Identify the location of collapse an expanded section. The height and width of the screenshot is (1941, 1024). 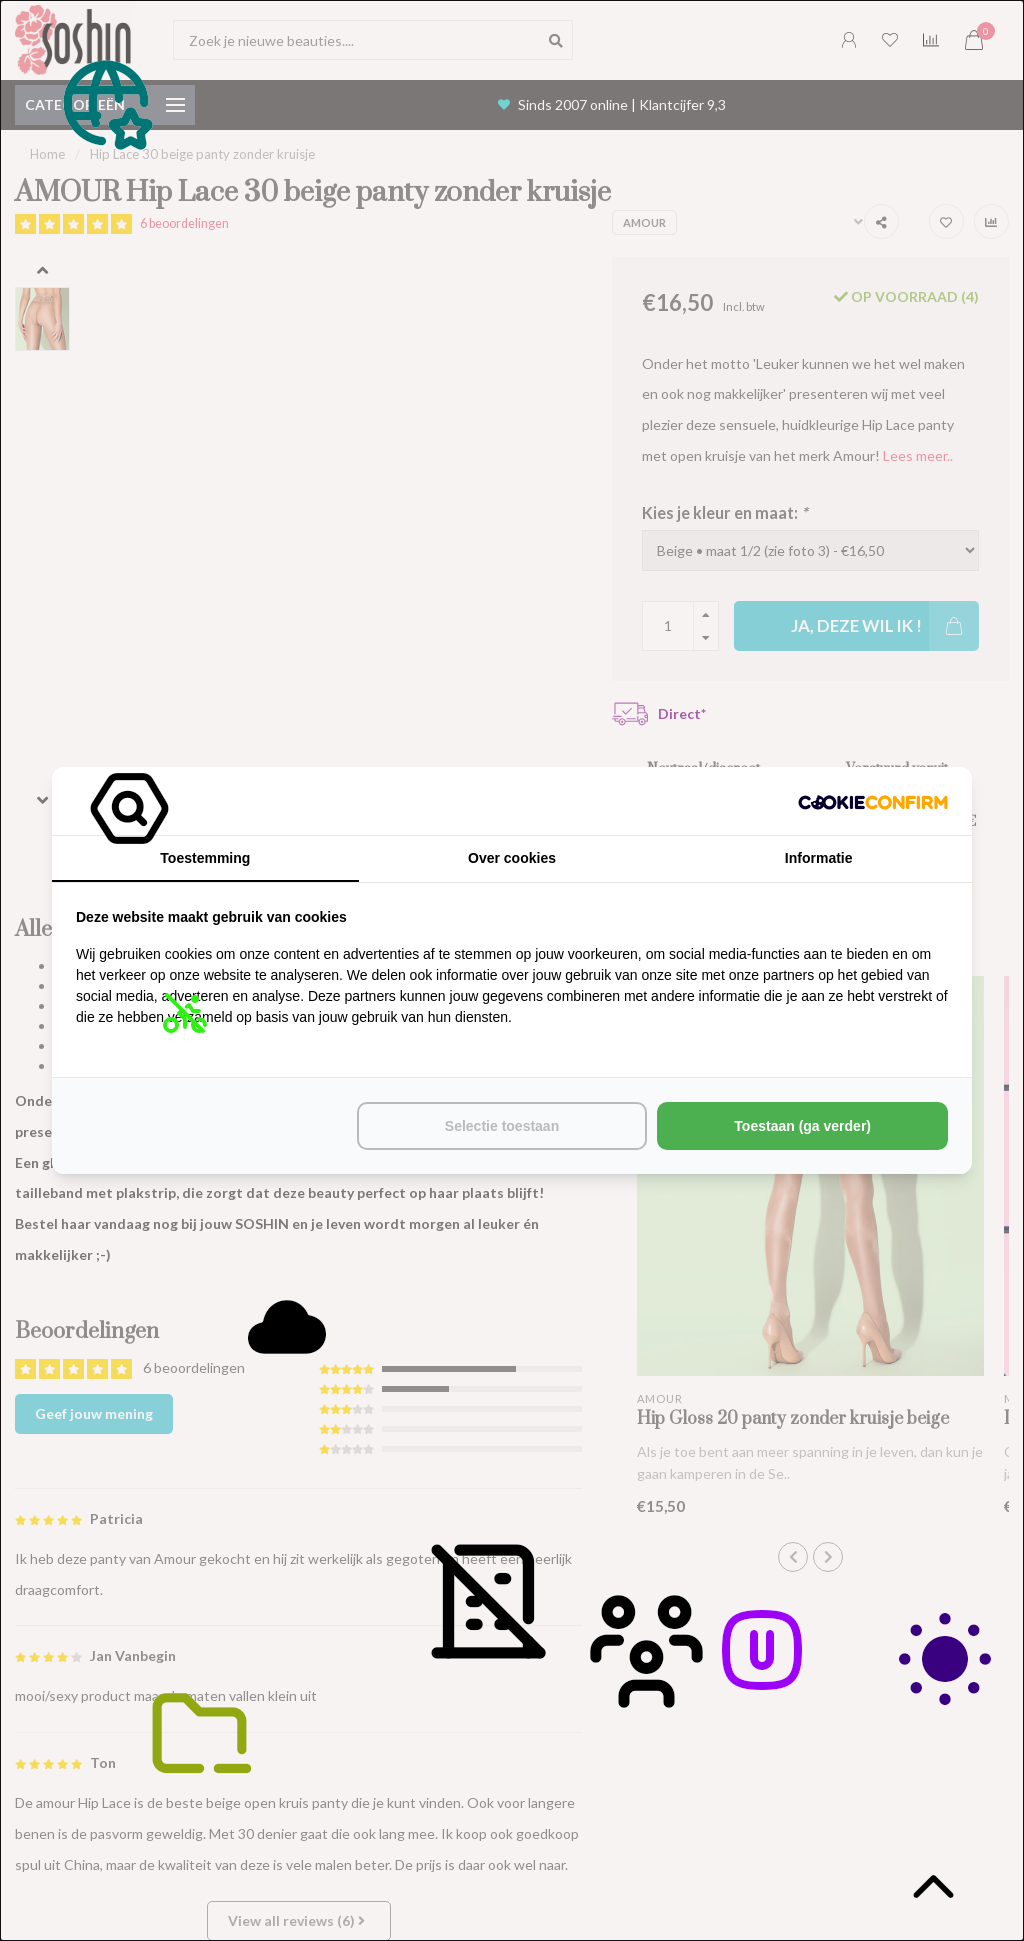
(933, 1886).